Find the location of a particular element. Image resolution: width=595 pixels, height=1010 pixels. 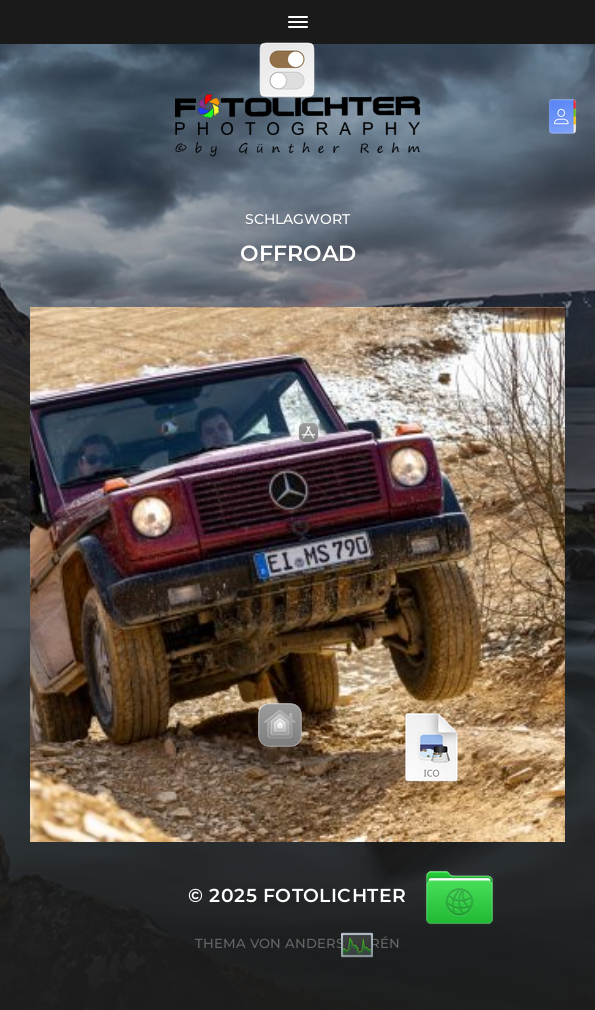

open task manager to view system performance is located at coordinates (357, 945).